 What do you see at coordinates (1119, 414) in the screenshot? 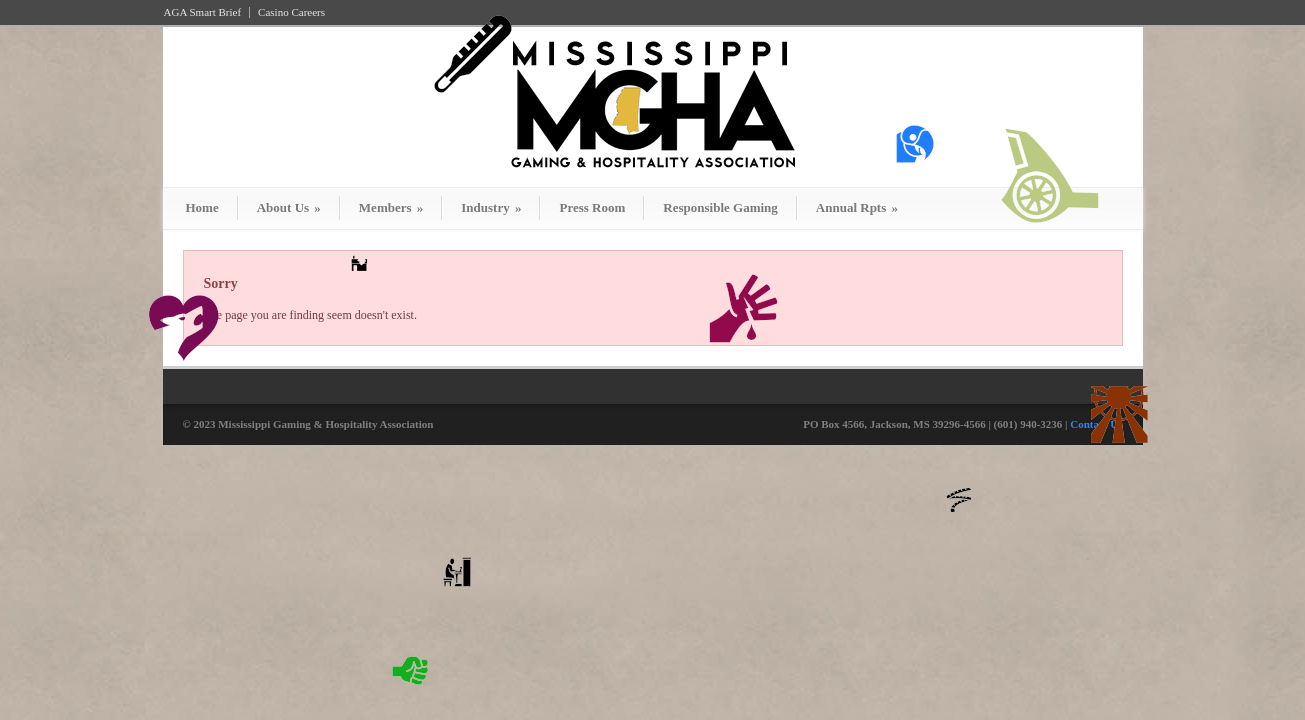
I see `indicates sunny or clear weather conditions` at bounding box center [1119, 414].